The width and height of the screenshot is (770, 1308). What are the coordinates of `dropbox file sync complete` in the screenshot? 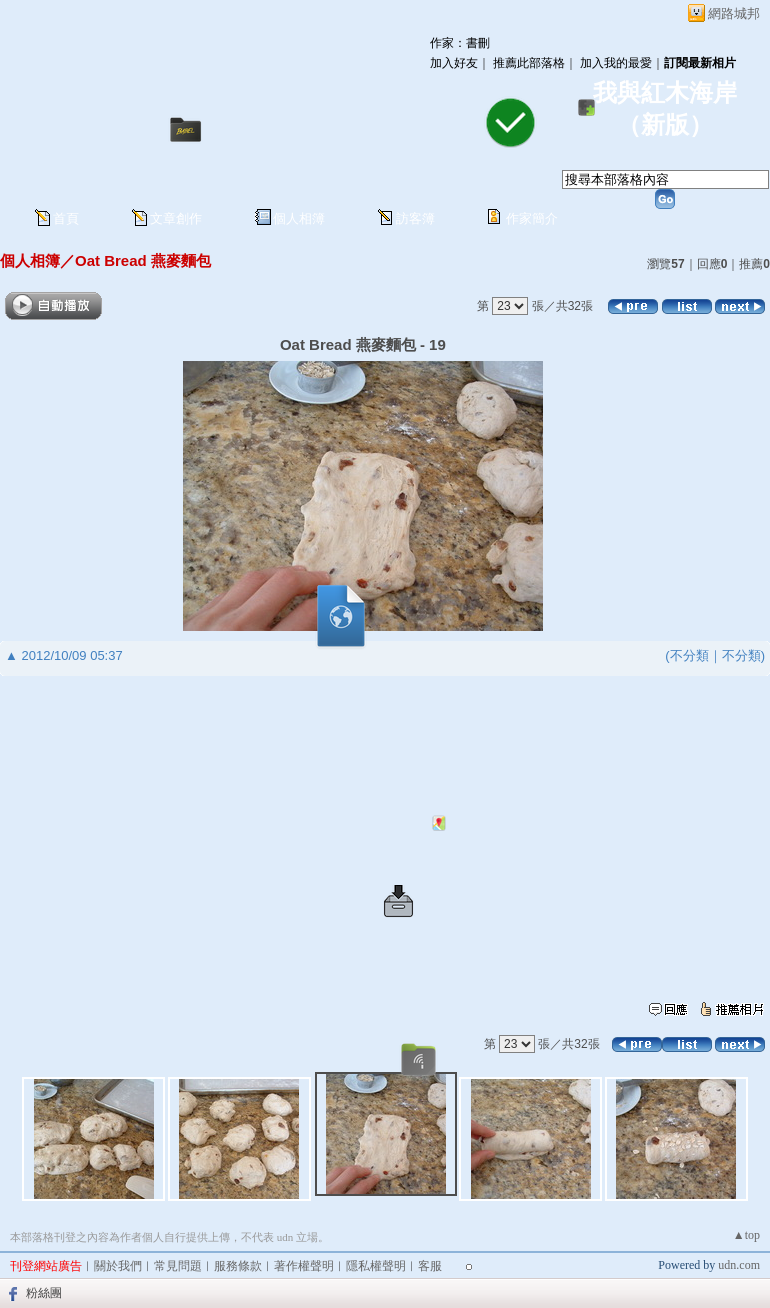 It's located at (510, 122).